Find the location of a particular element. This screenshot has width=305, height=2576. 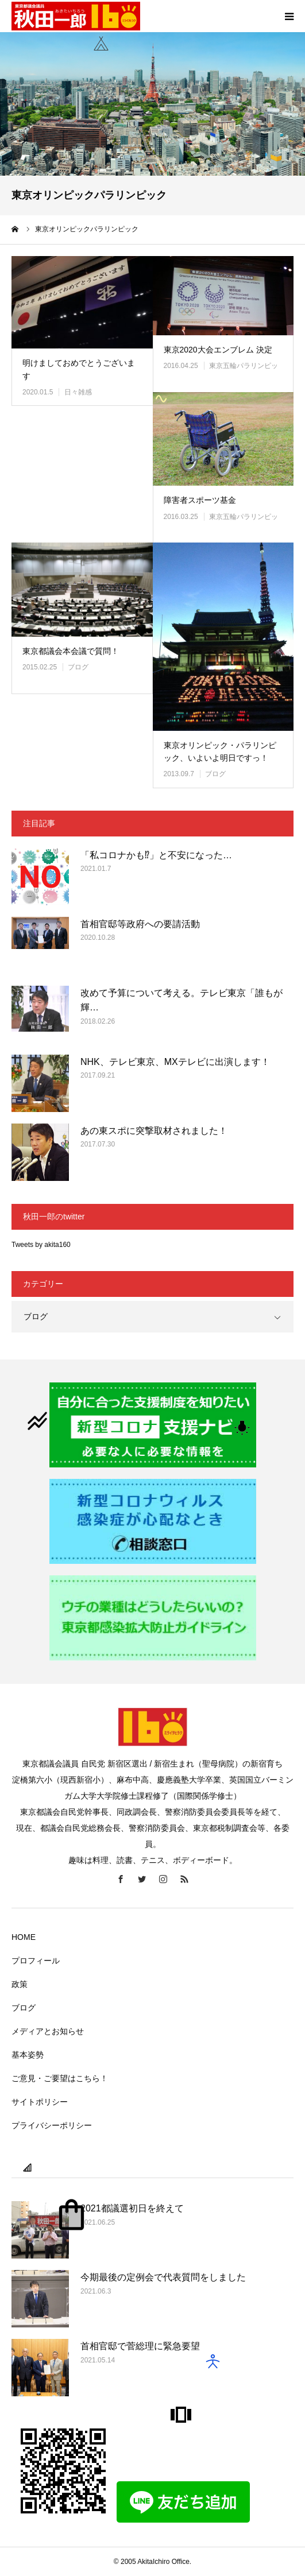

view stacked line chart data is located at coordinates (37, 1421).